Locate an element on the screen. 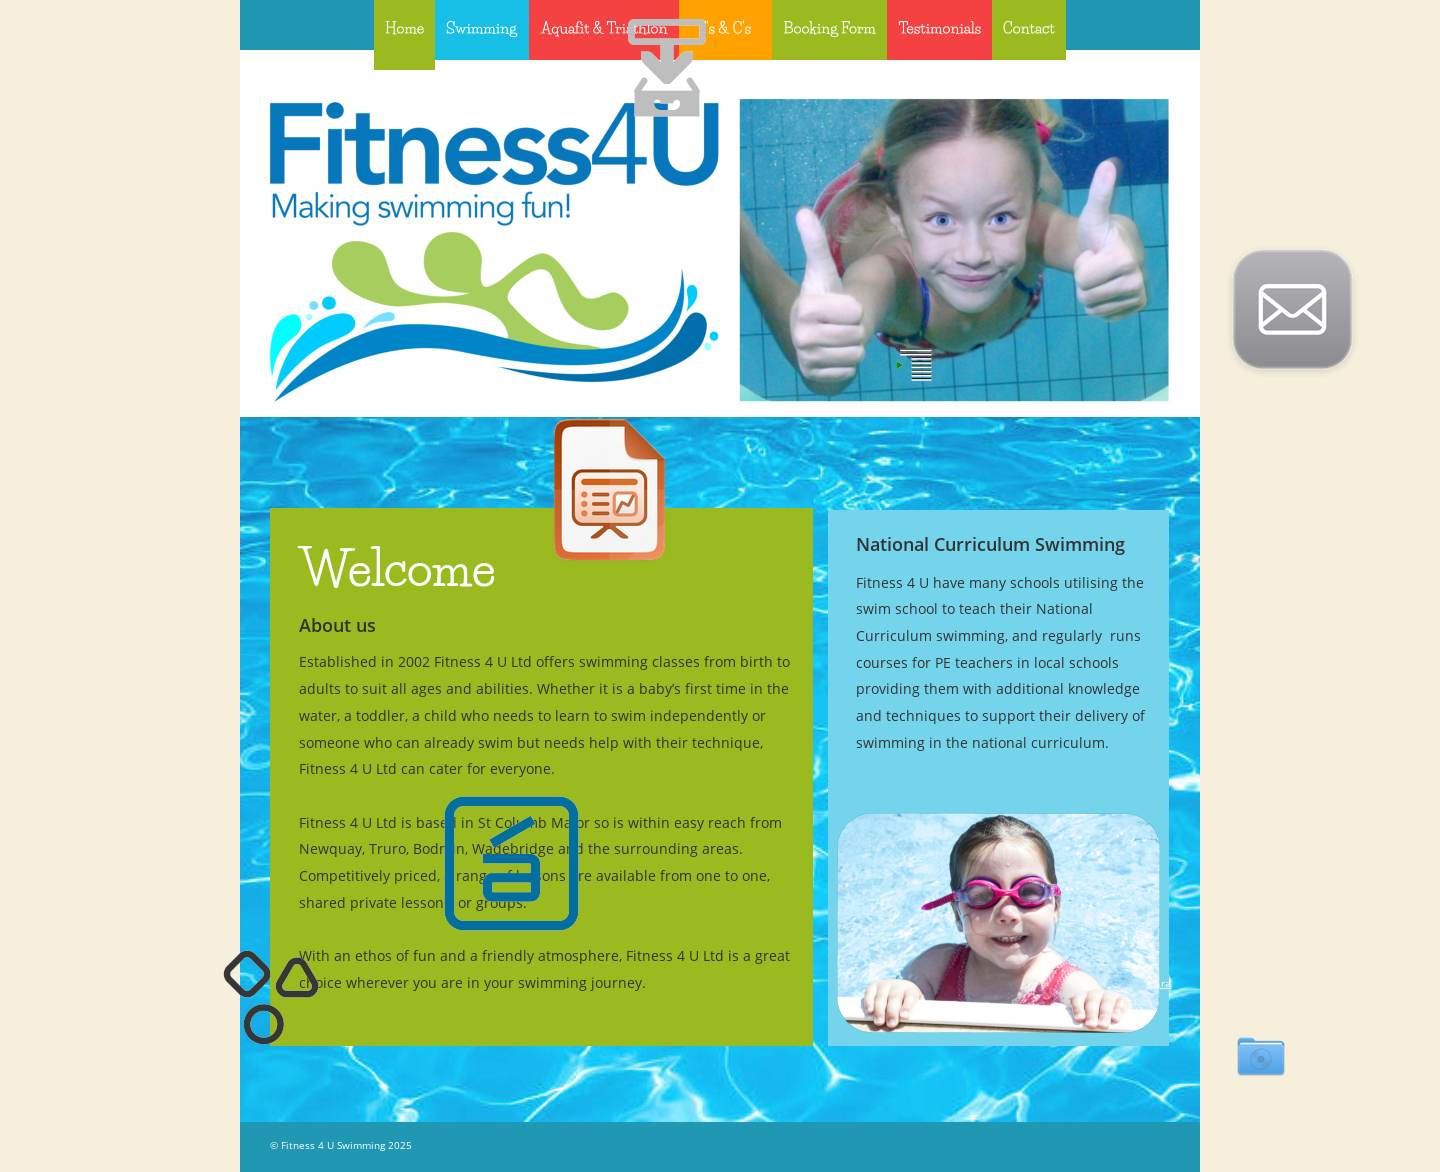 Image resolution: width=1440 pixels, height=1172 pixels. open a presentation file is located at coordinates (609, 489).